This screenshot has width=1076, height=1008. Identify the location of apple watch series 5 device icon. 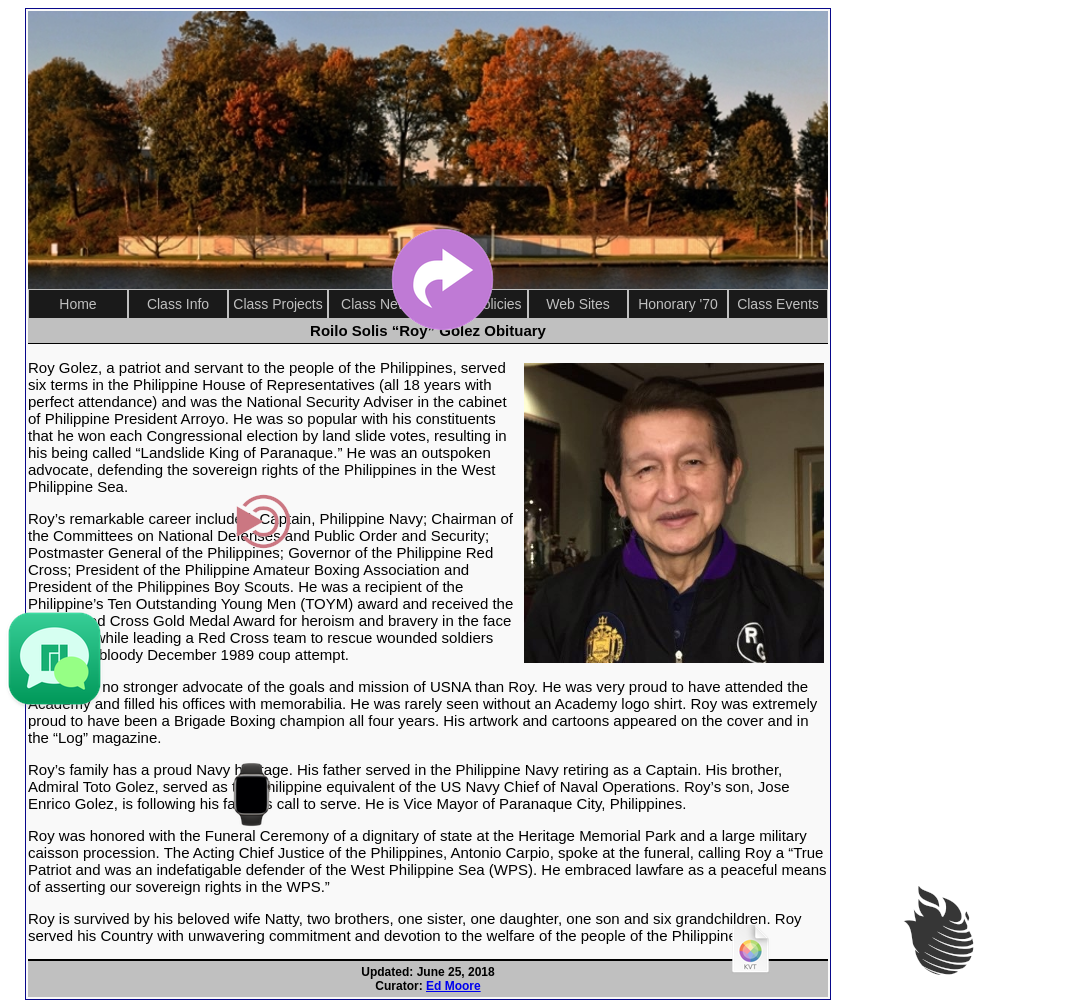
(251, 794).